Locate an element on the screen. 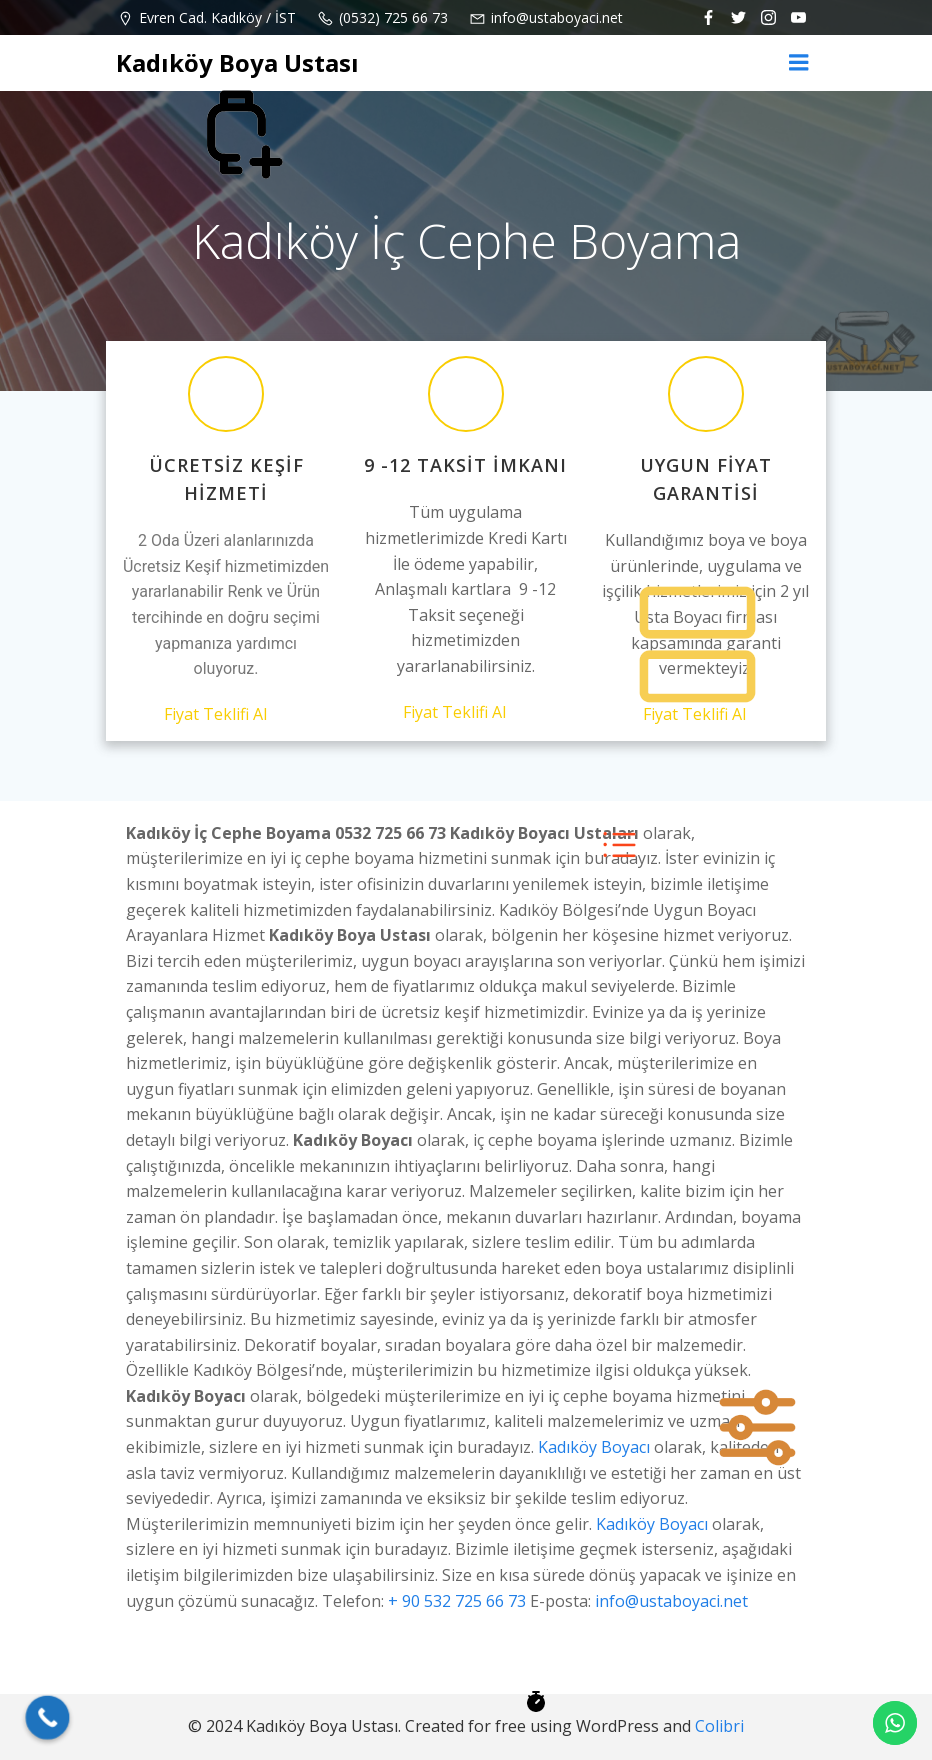 The width and height of the screenshot is (932, 1760). start a timer or countdown is located at coordinates (536, 1702).